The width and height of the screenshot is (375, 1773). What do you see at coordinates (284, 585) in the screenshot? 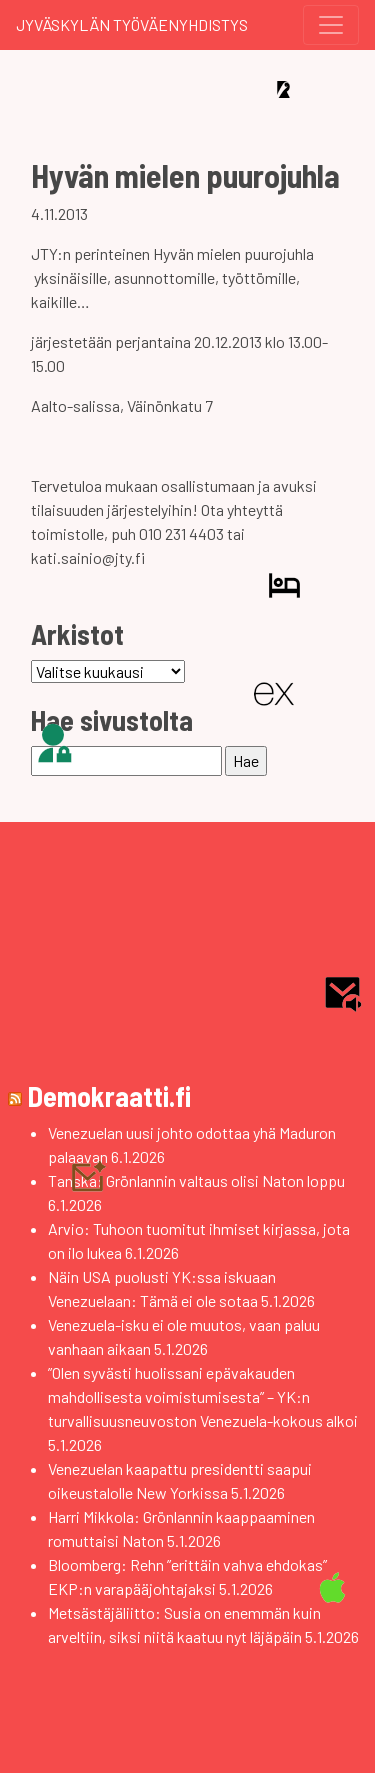
I see `find nearby hotels or accommodations` at bounding box center [284, 585].